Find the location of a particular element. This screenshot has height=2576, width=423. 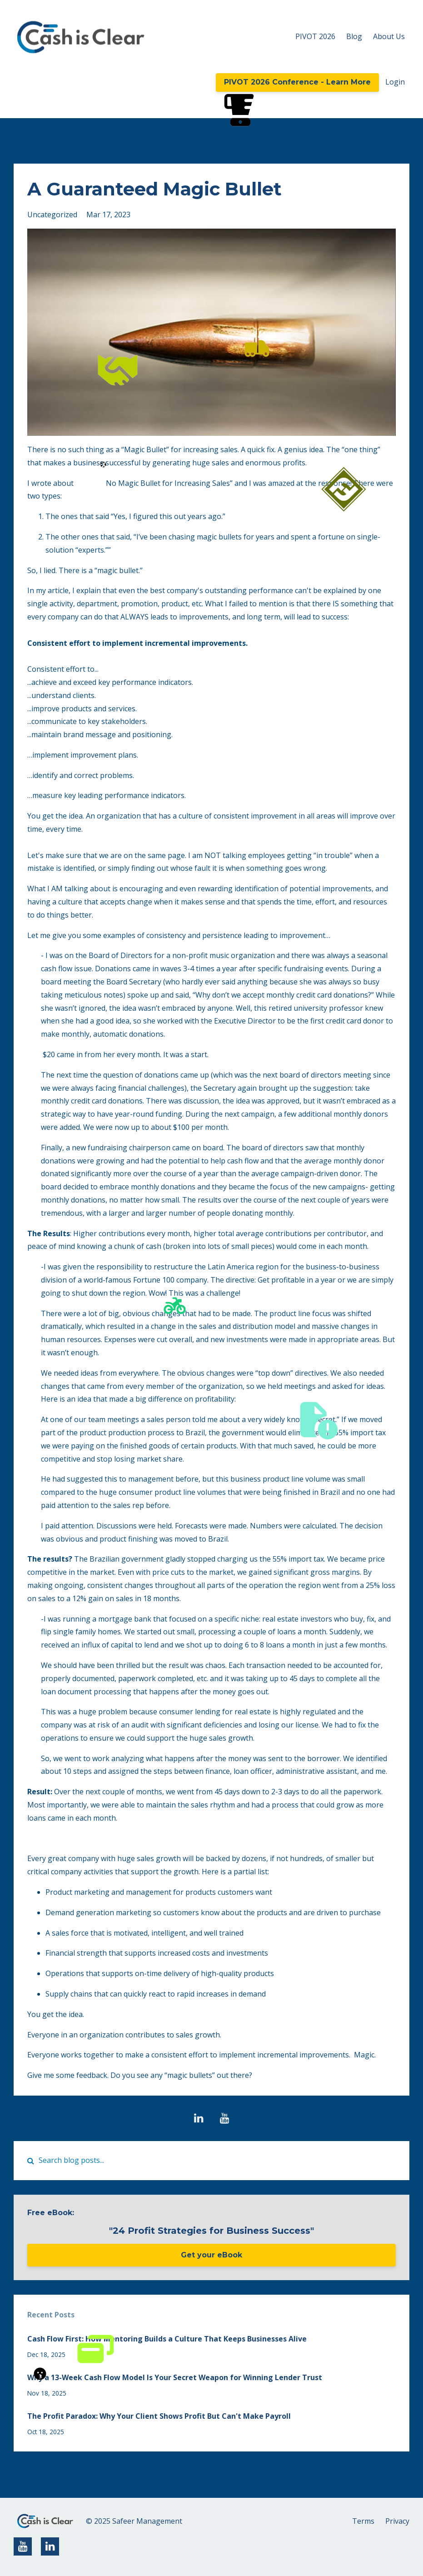

select motorcycle as vehicle type is located at coordinates (174, 1306).